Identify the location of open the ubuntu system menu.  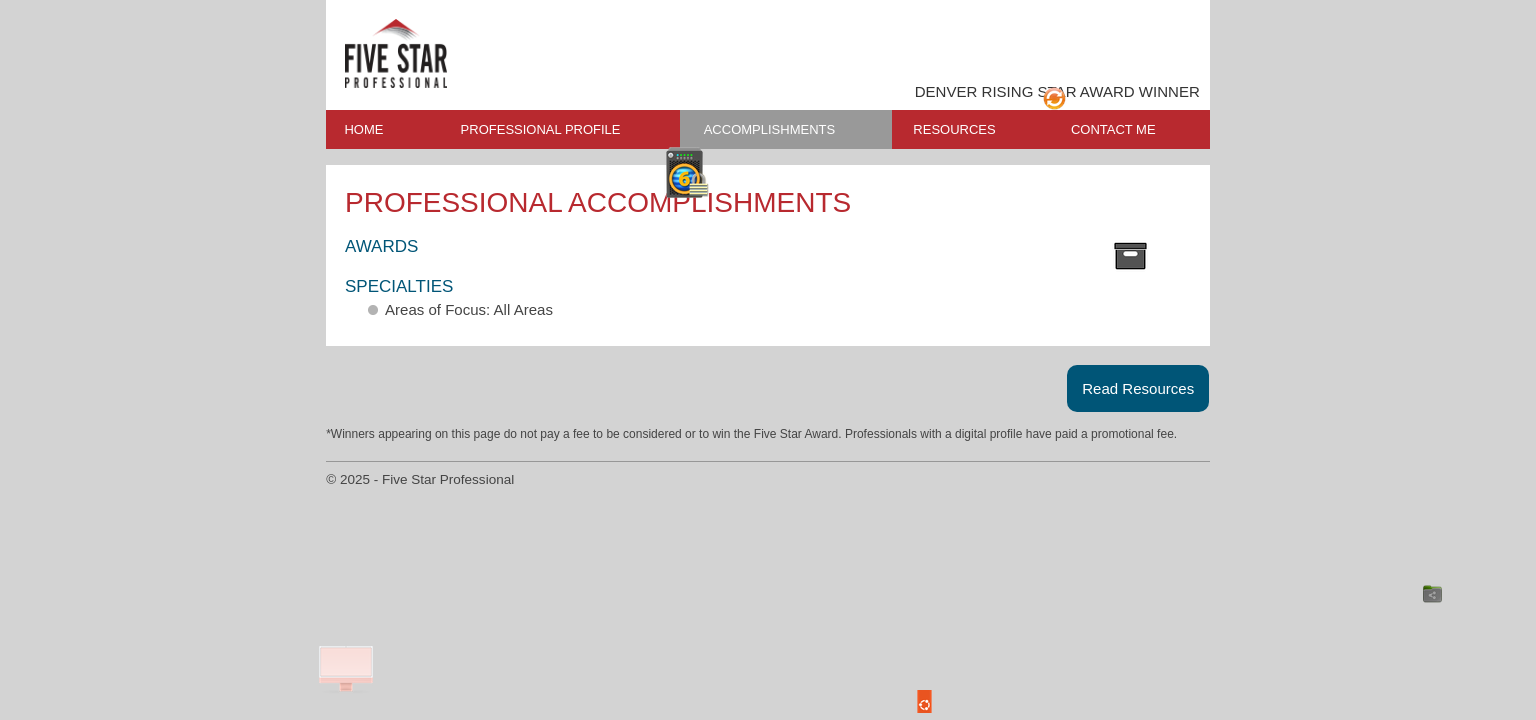
(924, 701).